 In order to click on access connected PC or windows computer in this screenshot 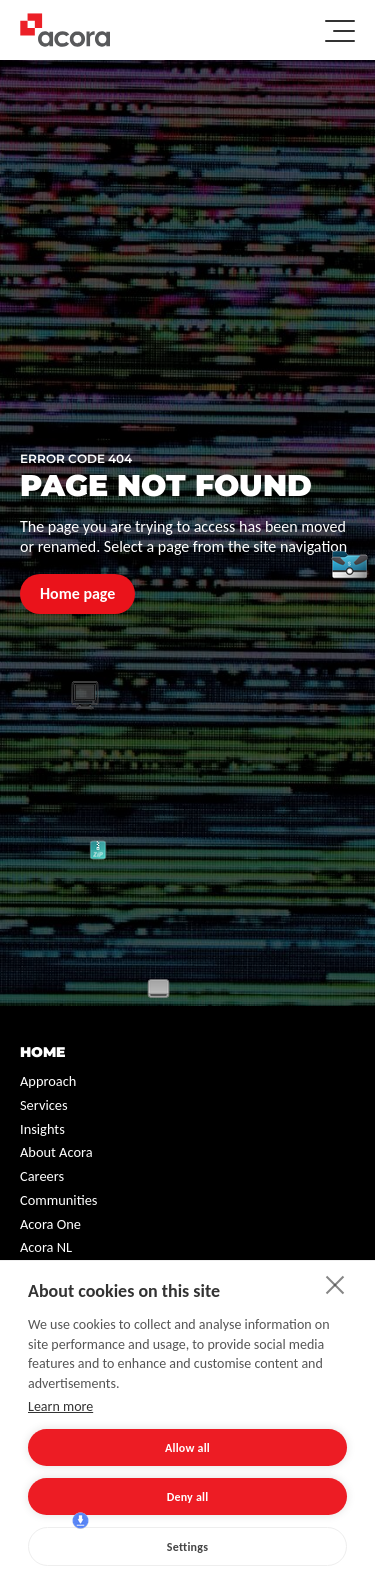, I will do `click(85, 695)`.